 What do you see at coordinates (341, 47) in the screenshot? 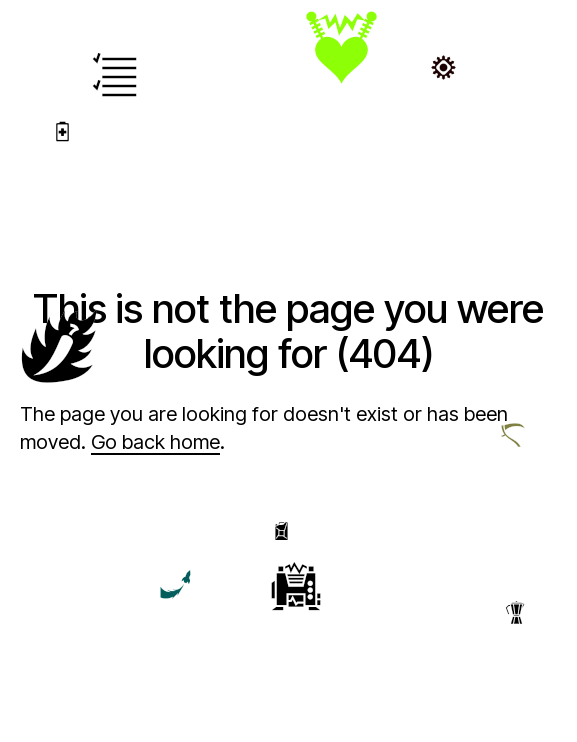
I see `view health or vitality status in a game` at bounding box center [341, 47].